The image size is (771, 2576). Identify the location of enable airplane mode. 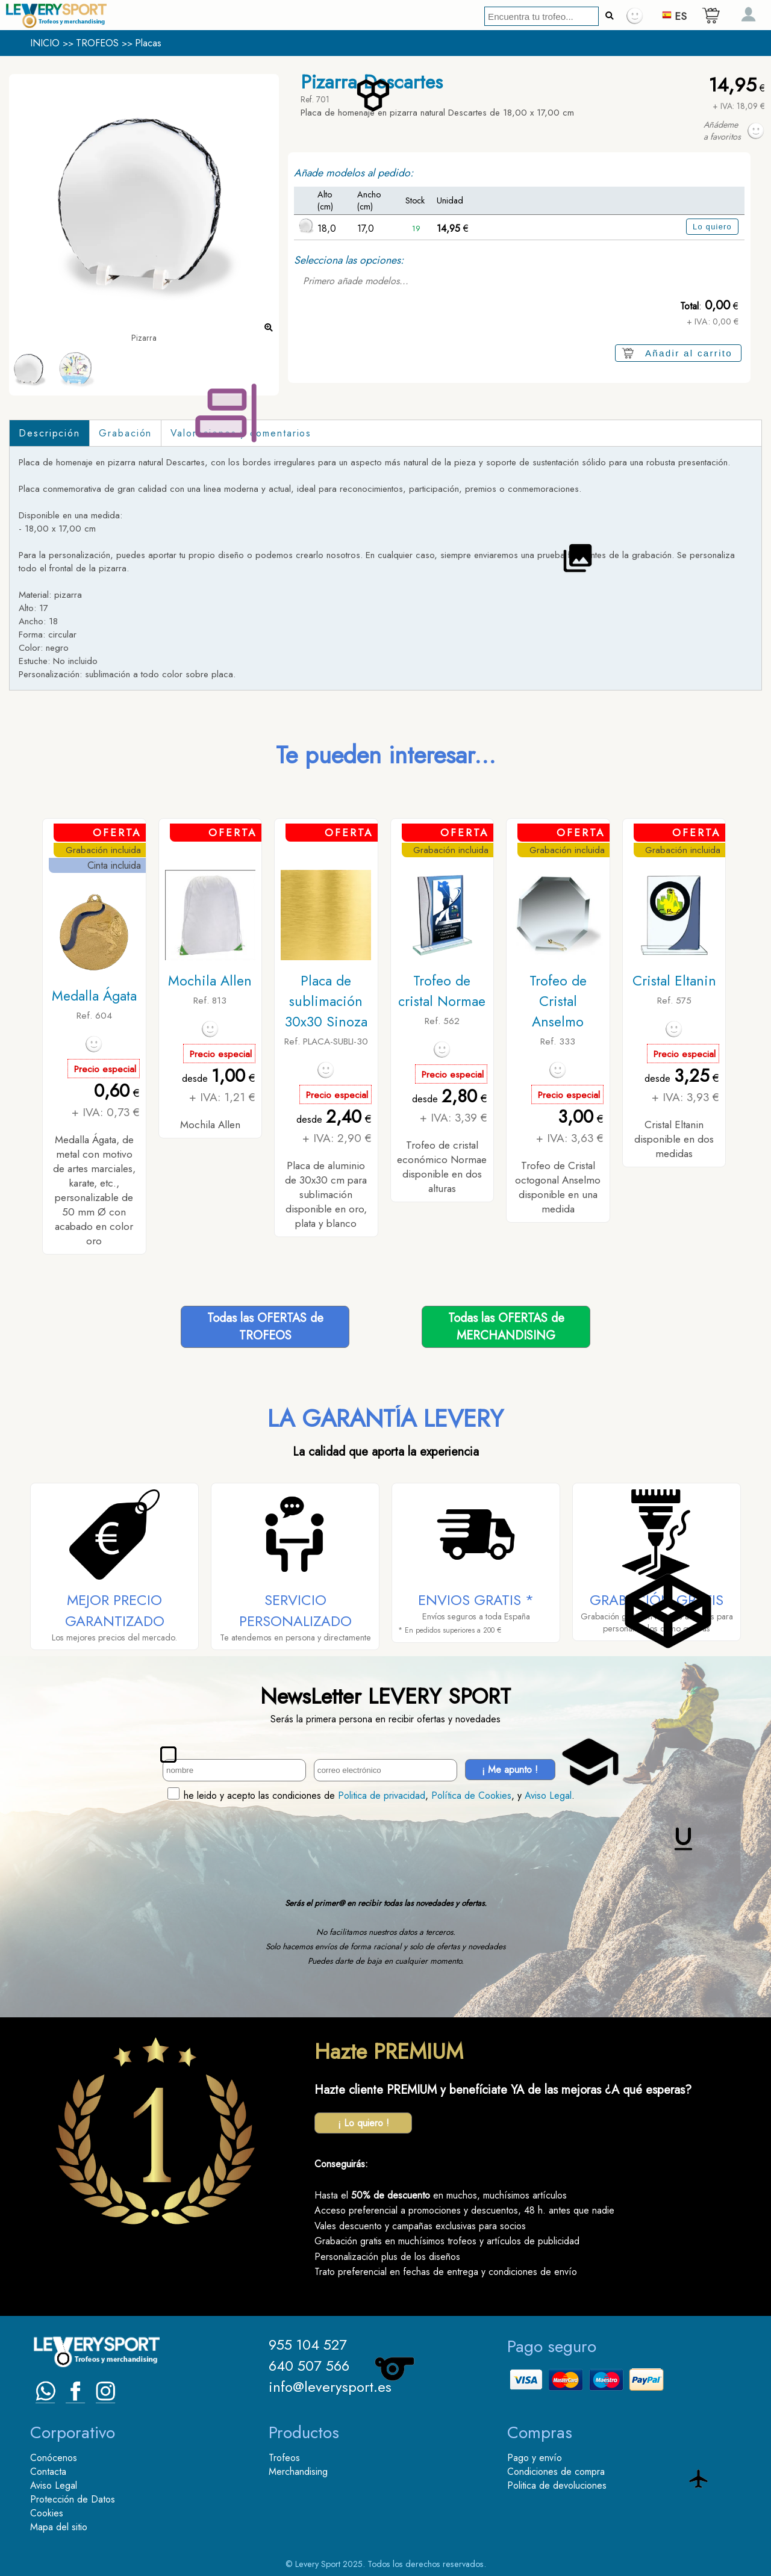
(698, 2478).